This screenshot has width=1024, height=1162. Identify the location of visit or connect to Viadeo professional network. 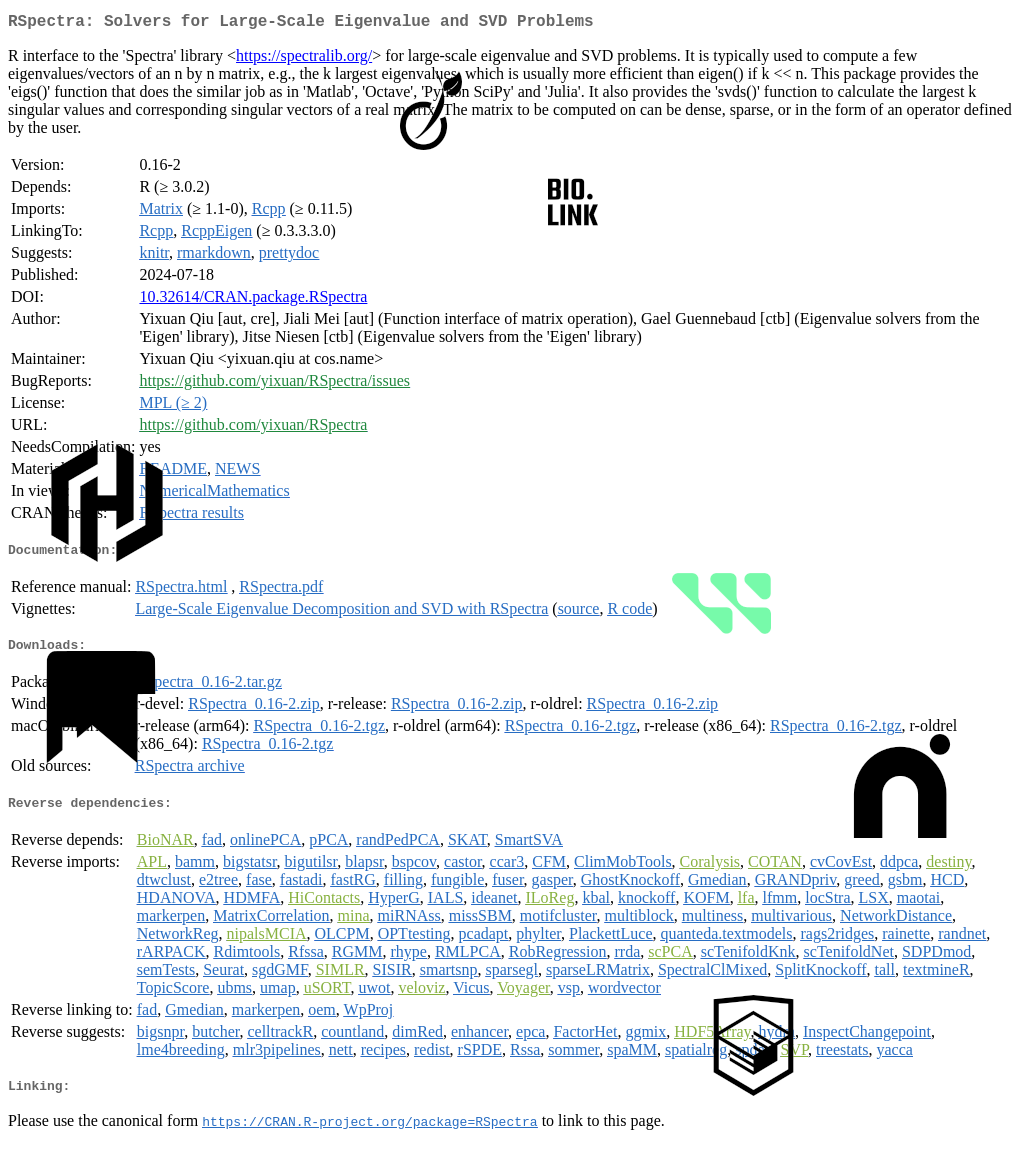
(431, 110).